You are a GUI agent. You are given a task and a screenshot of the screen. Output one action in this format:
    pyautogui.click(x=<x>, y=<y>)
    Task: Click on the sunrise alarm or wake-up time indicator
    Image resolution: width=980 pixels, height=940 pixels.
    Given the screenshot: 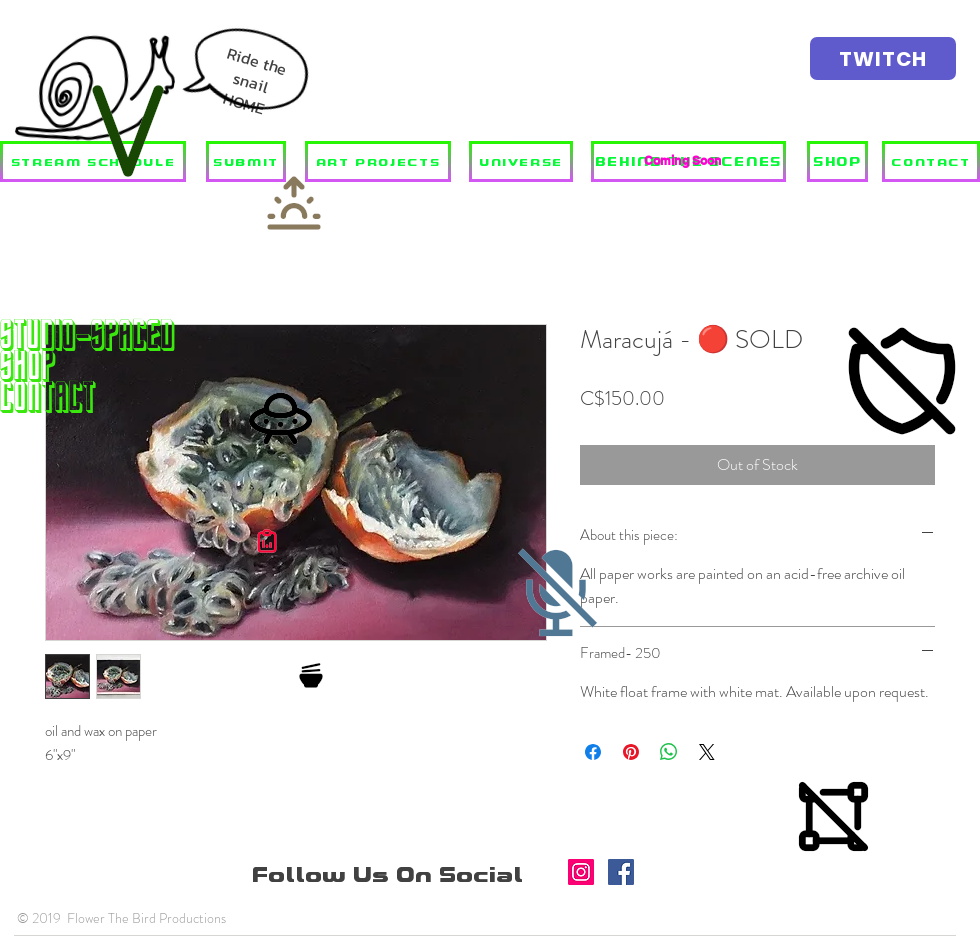 What is the action you would take?
    pyautogui.click(x=294, y=203)
    